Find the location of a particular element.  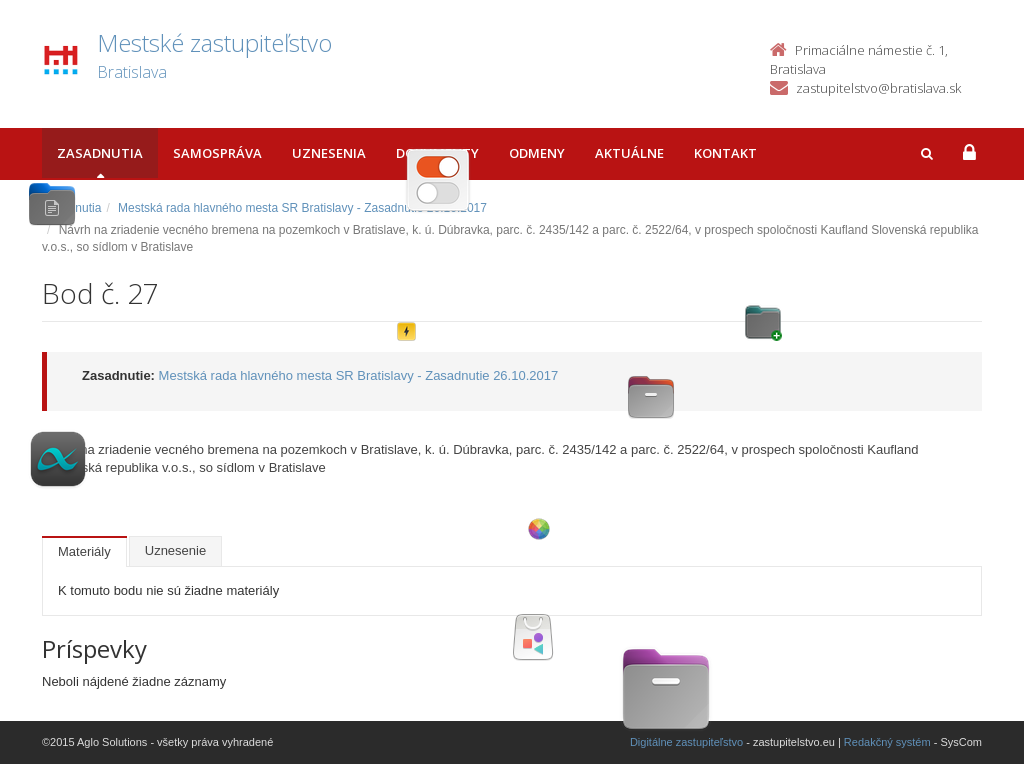

open power management settings is located at coordinates (406, 331).